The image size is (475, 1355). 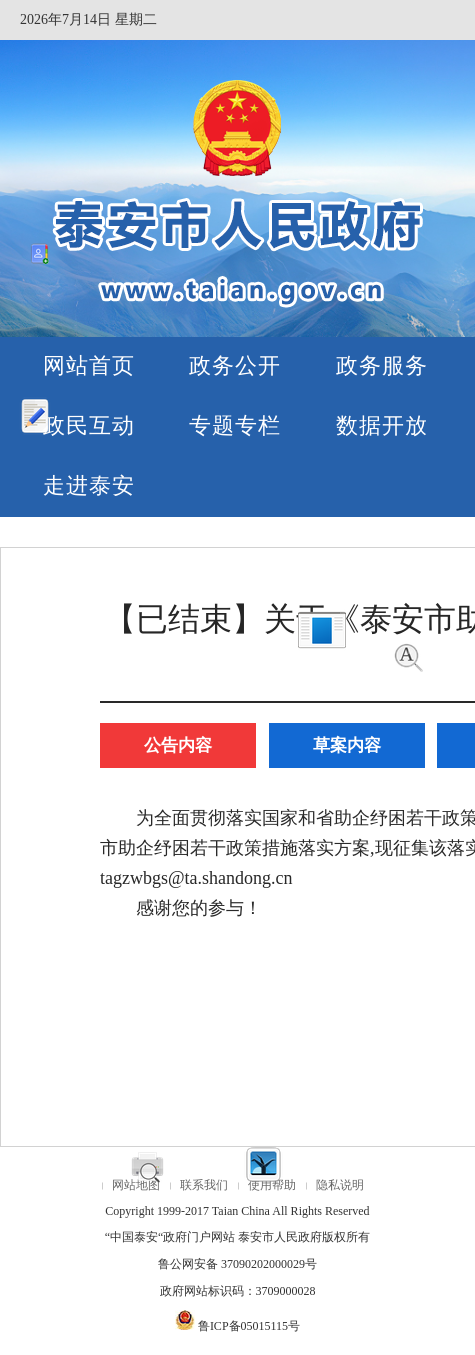 I want to click on open shotwell photo manager, so click(x=263, y=1164).